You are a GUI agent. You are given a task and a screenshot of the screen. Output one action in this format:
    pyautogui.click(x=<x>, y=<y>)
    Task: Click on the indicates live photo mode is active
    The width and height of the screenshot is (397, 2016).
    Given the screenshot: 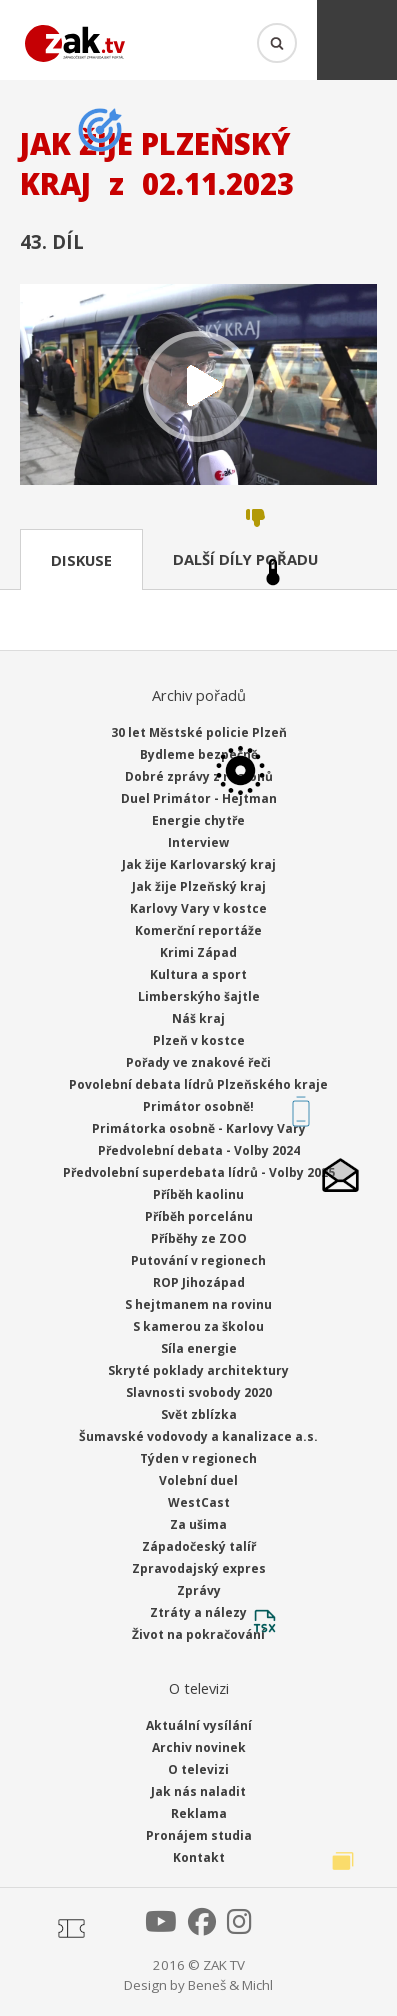 What is the action you would take?
    pyautogui.click(x=240, y=770)
    